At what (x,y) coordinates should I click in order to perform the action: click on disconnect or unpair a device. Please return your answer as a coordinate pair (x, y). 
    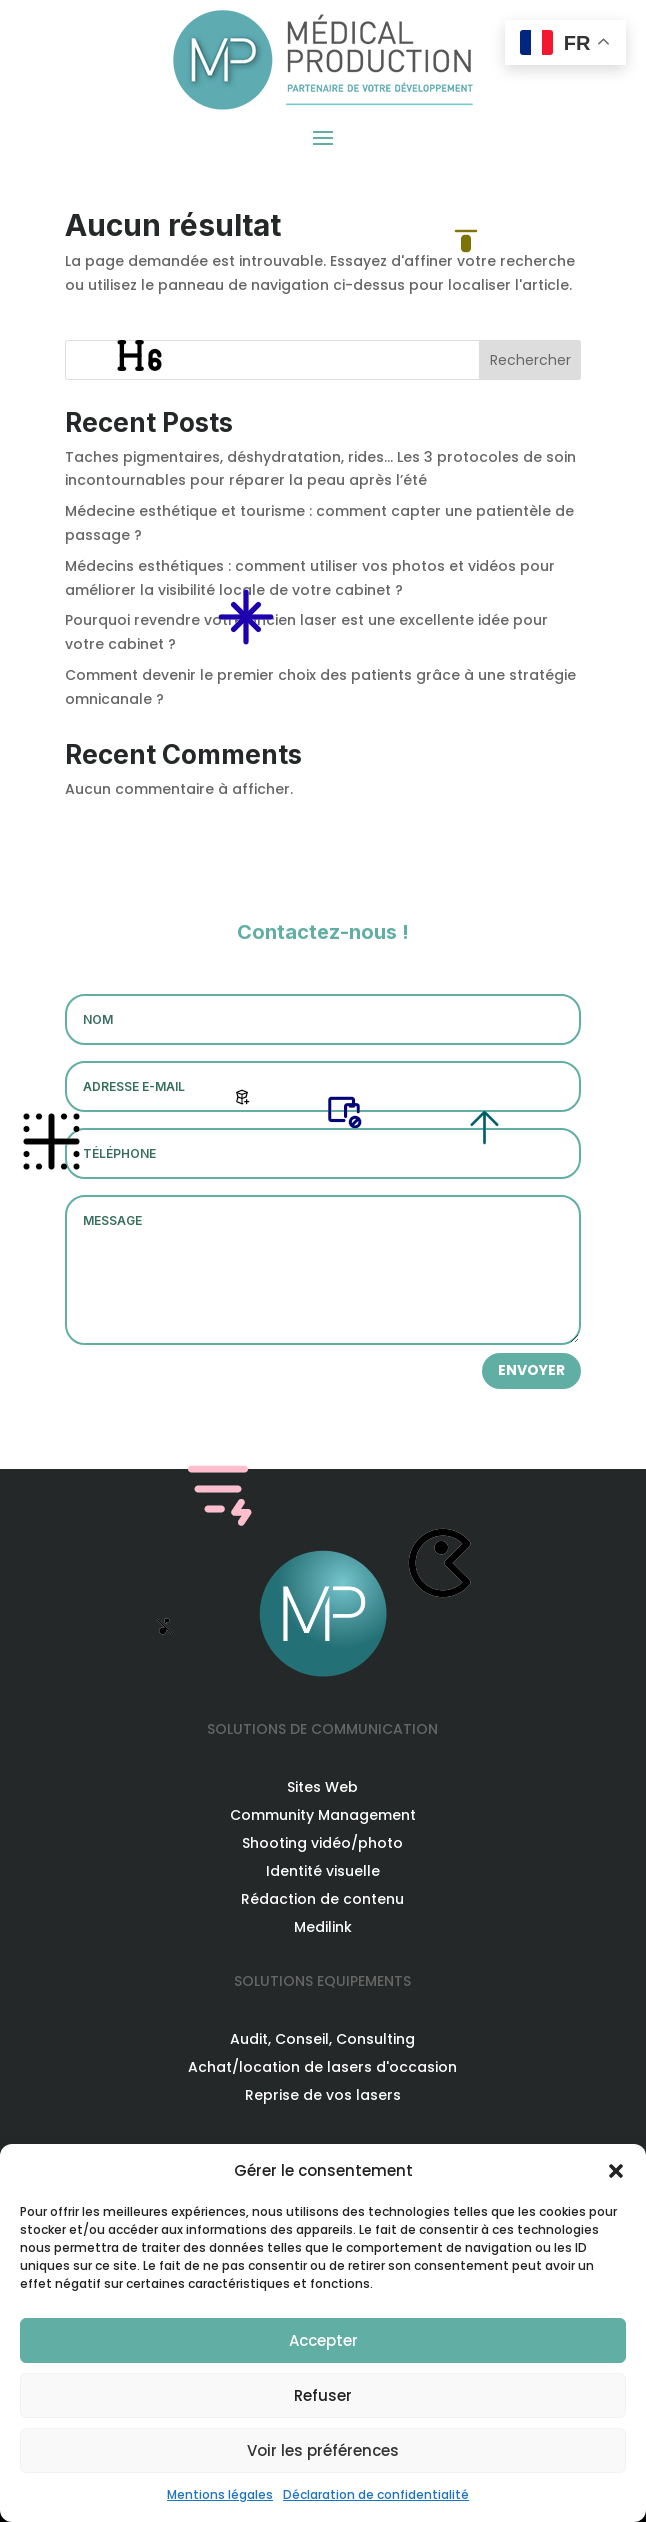
    Looking at the image, I should click on (344, 1111).